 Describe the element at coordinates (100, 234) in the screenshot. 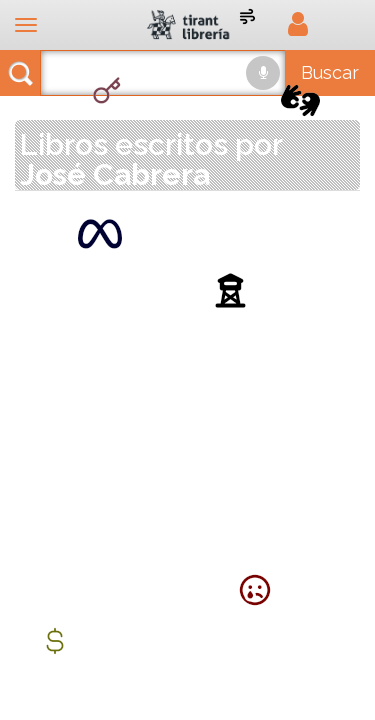

I see `meta company logo` at that location.